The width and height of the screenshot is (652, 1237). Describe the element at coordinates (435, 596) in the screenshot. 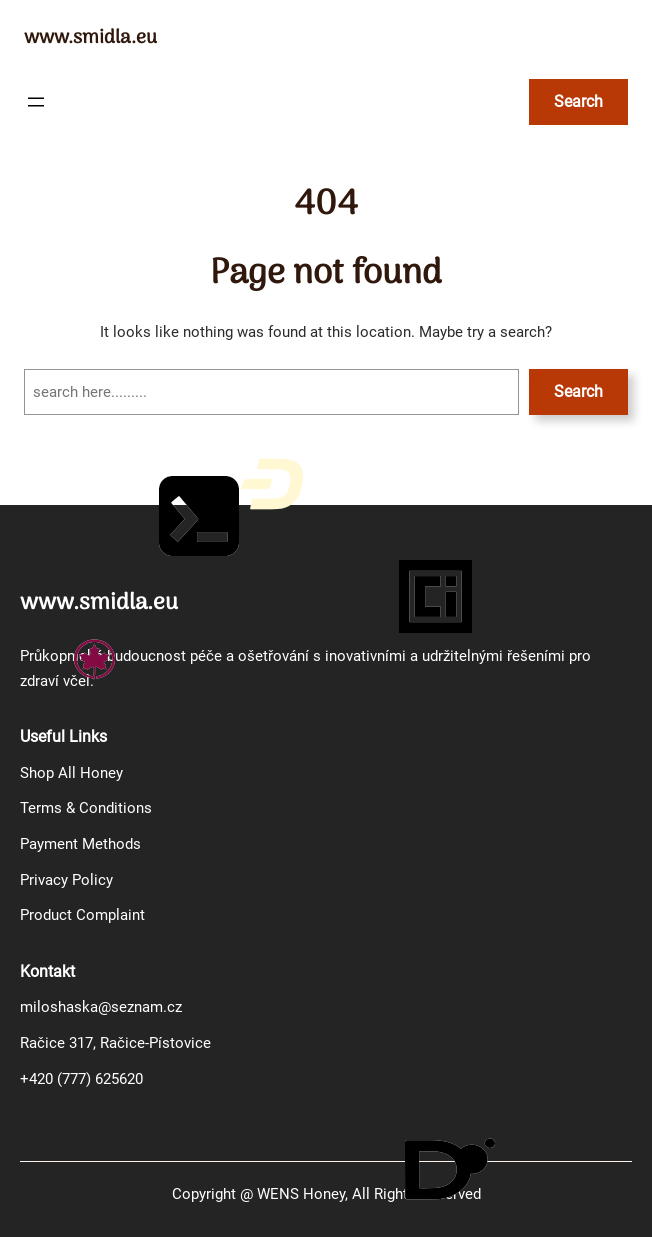

I see `open container initiative (OCI) logo` at that location.